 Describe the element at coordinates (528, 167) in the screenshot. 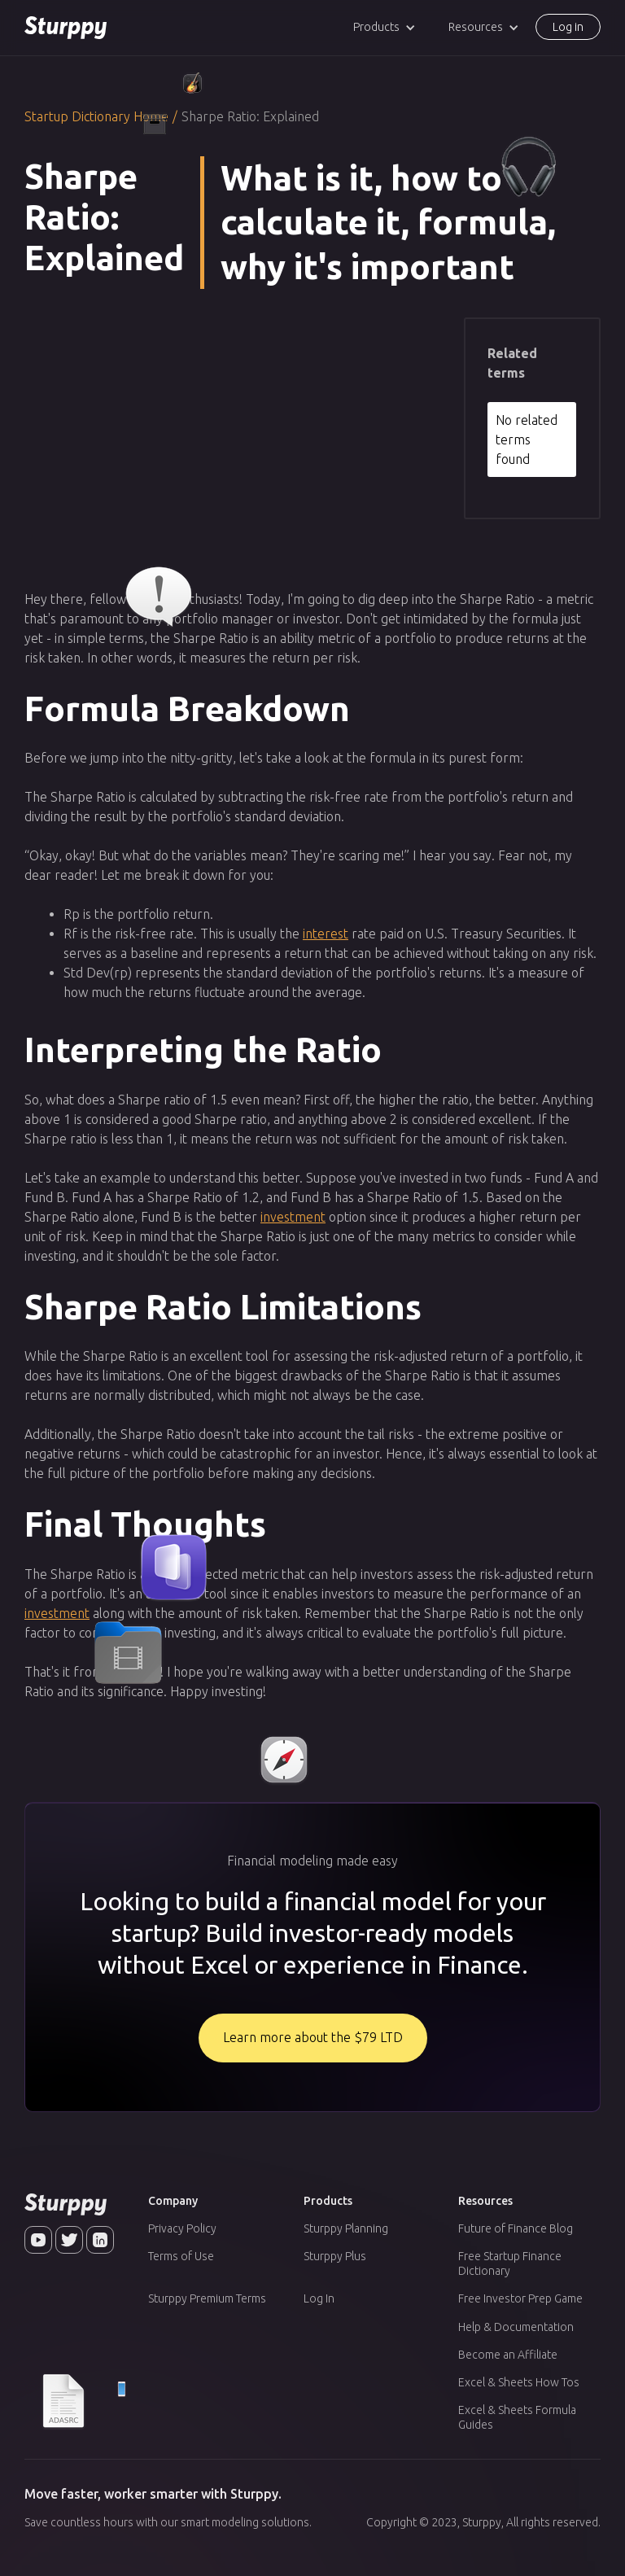

I see `connect or manage bluetooth headphones` at that location.